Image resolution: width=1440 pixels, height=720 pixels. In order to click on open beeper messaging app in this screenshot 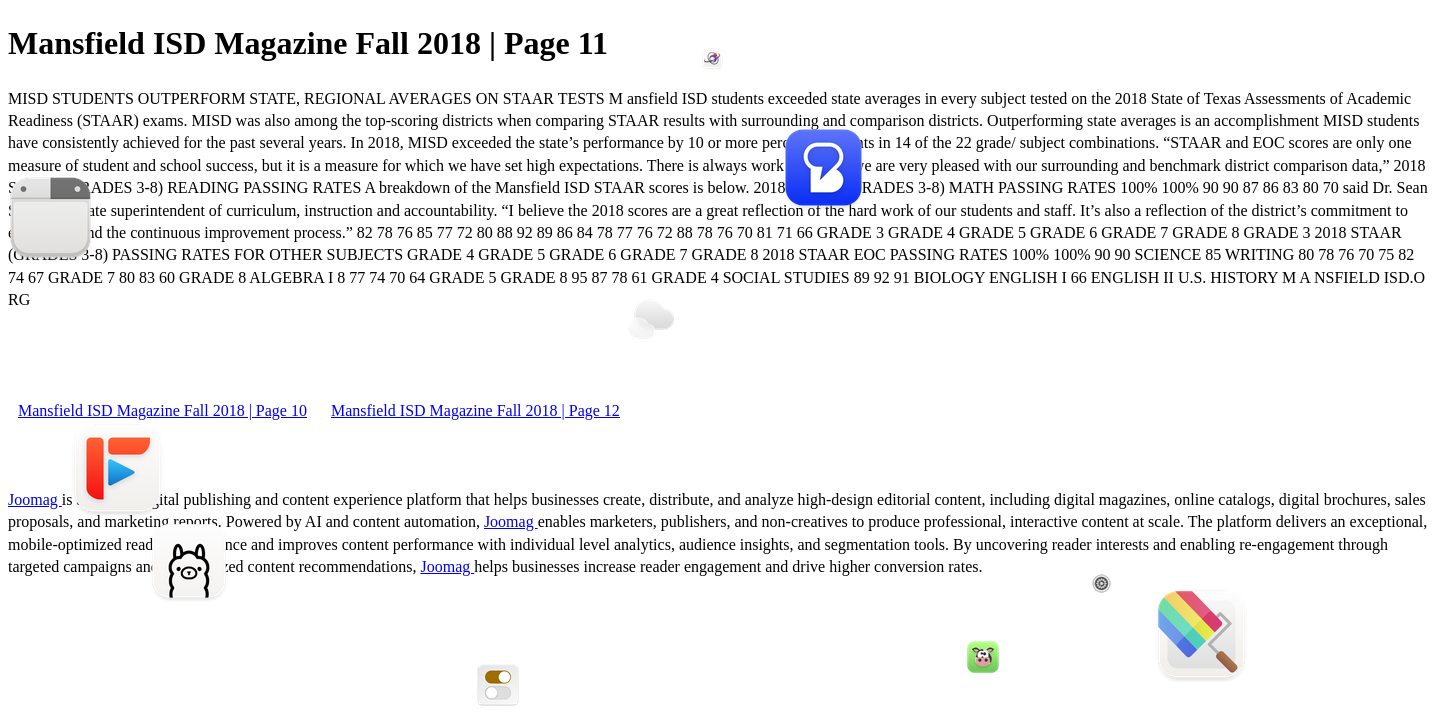, I will do `click(823, 167)`.